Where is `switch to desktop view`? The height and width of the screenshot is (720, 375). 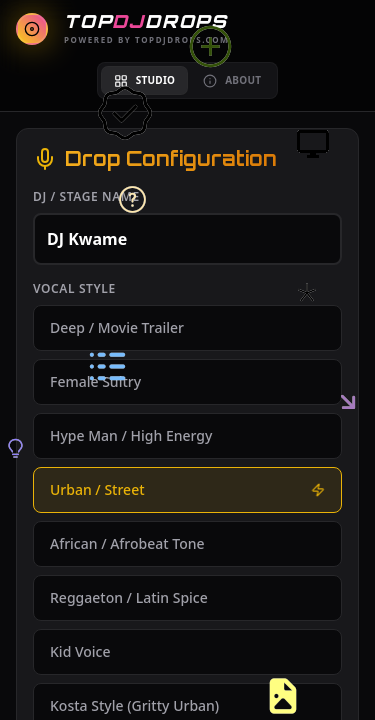
switch to desktop view is located at coordinates (313, 144).